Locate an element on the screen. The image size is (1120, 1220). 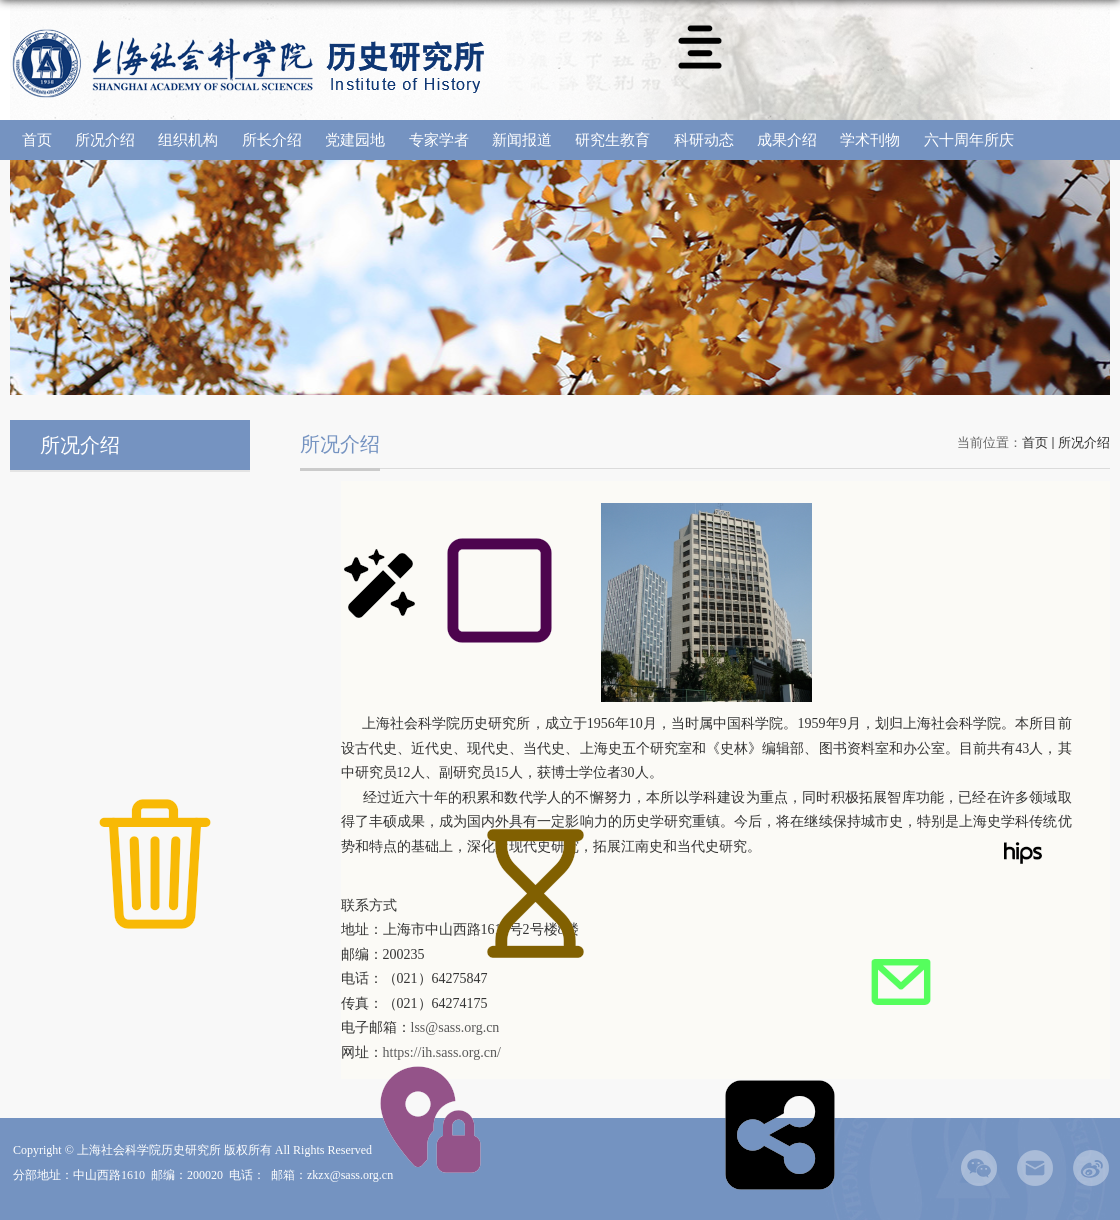
share content to social media or other apps is located at coordinates (780, 1135).